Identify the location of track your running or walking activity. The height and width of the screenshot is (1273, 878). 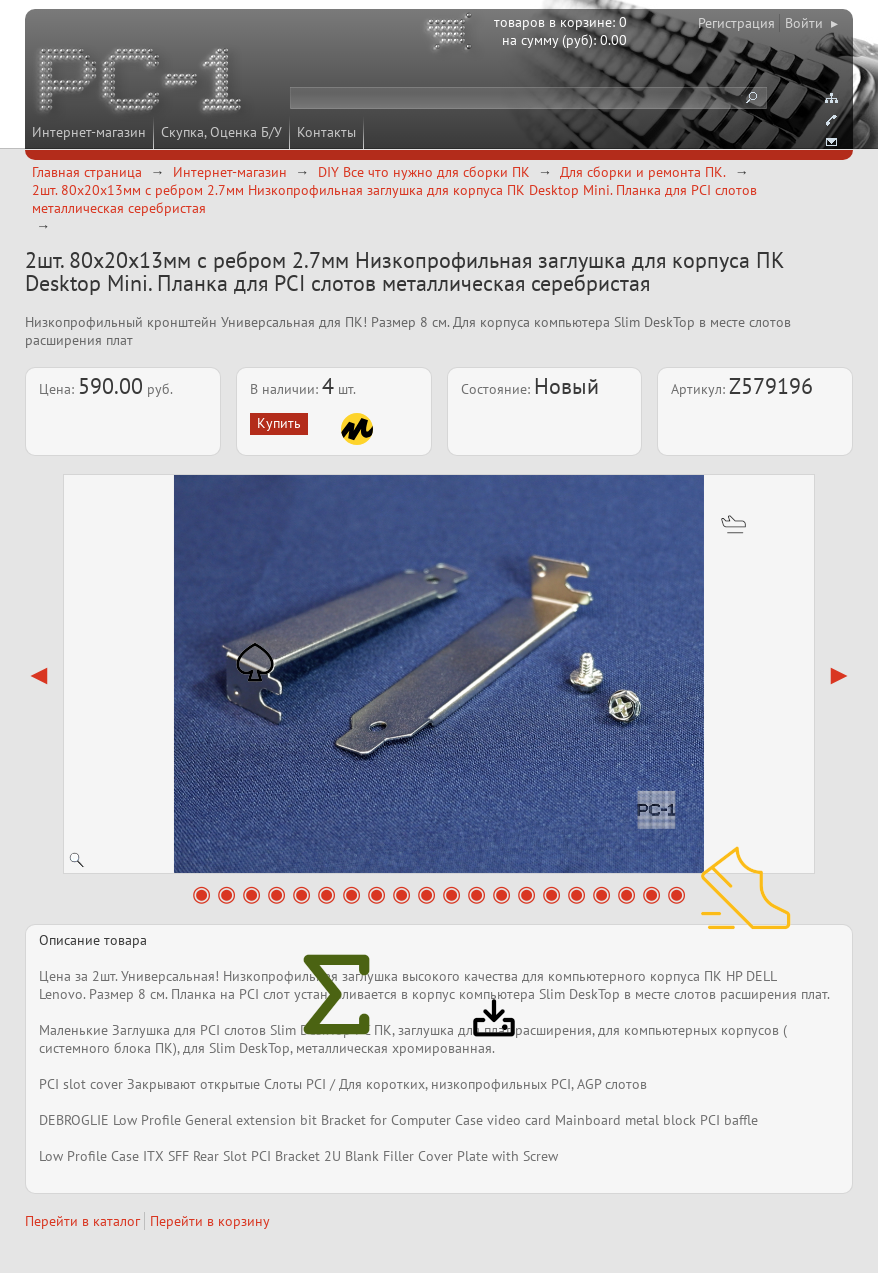
(744, 893).